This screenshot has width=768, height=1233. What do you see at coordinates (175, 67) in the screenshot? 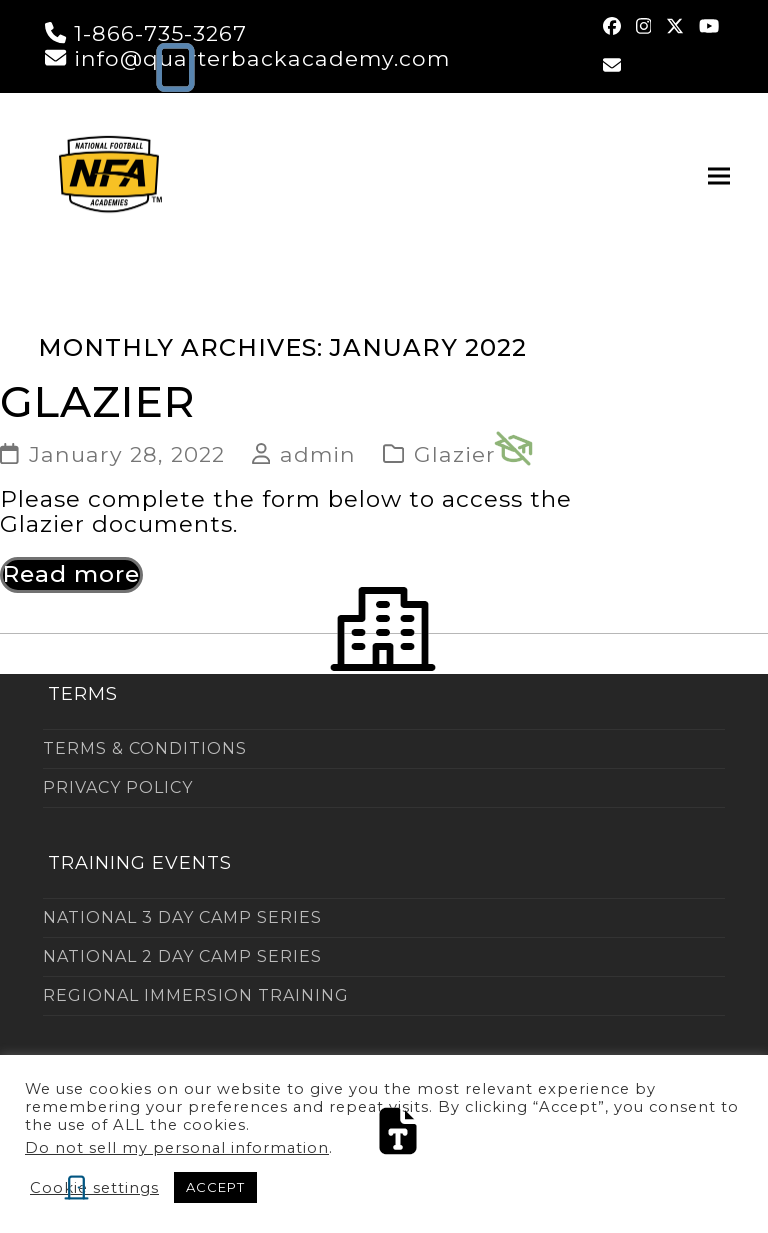
I see `switch to portrait orientation` at bounding box center [175, 67].